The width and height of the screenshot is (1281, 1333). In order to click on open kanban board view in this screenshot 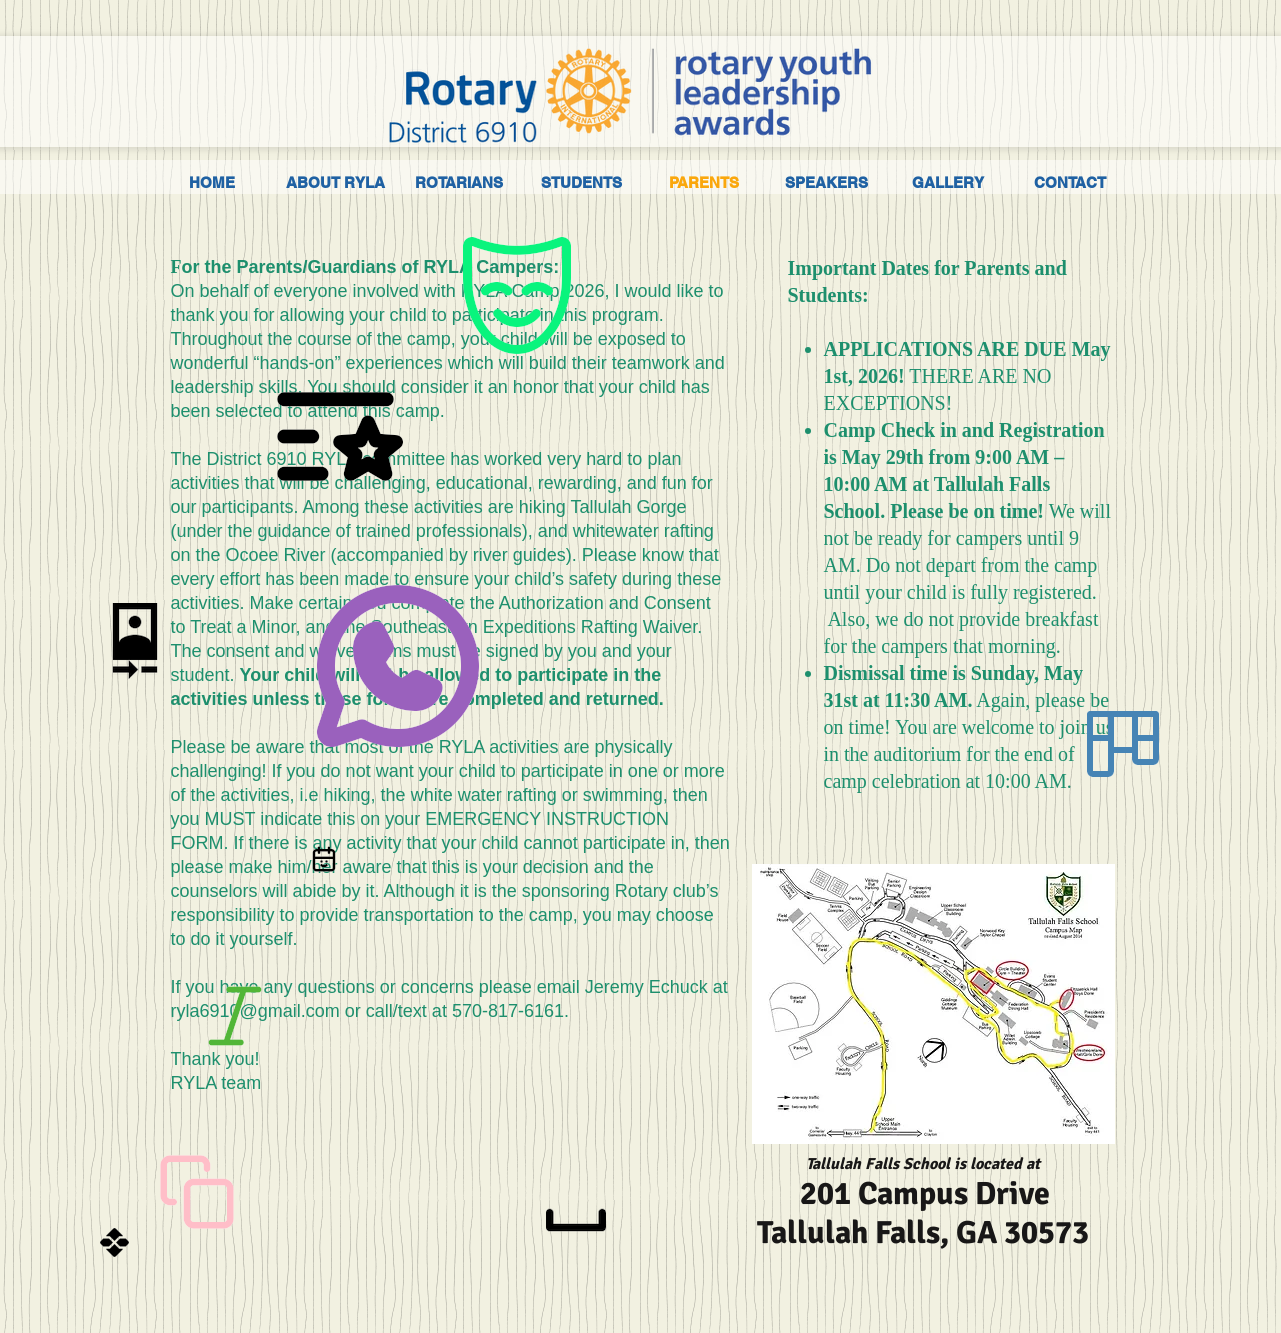, I will do `click(1123, 741)`.